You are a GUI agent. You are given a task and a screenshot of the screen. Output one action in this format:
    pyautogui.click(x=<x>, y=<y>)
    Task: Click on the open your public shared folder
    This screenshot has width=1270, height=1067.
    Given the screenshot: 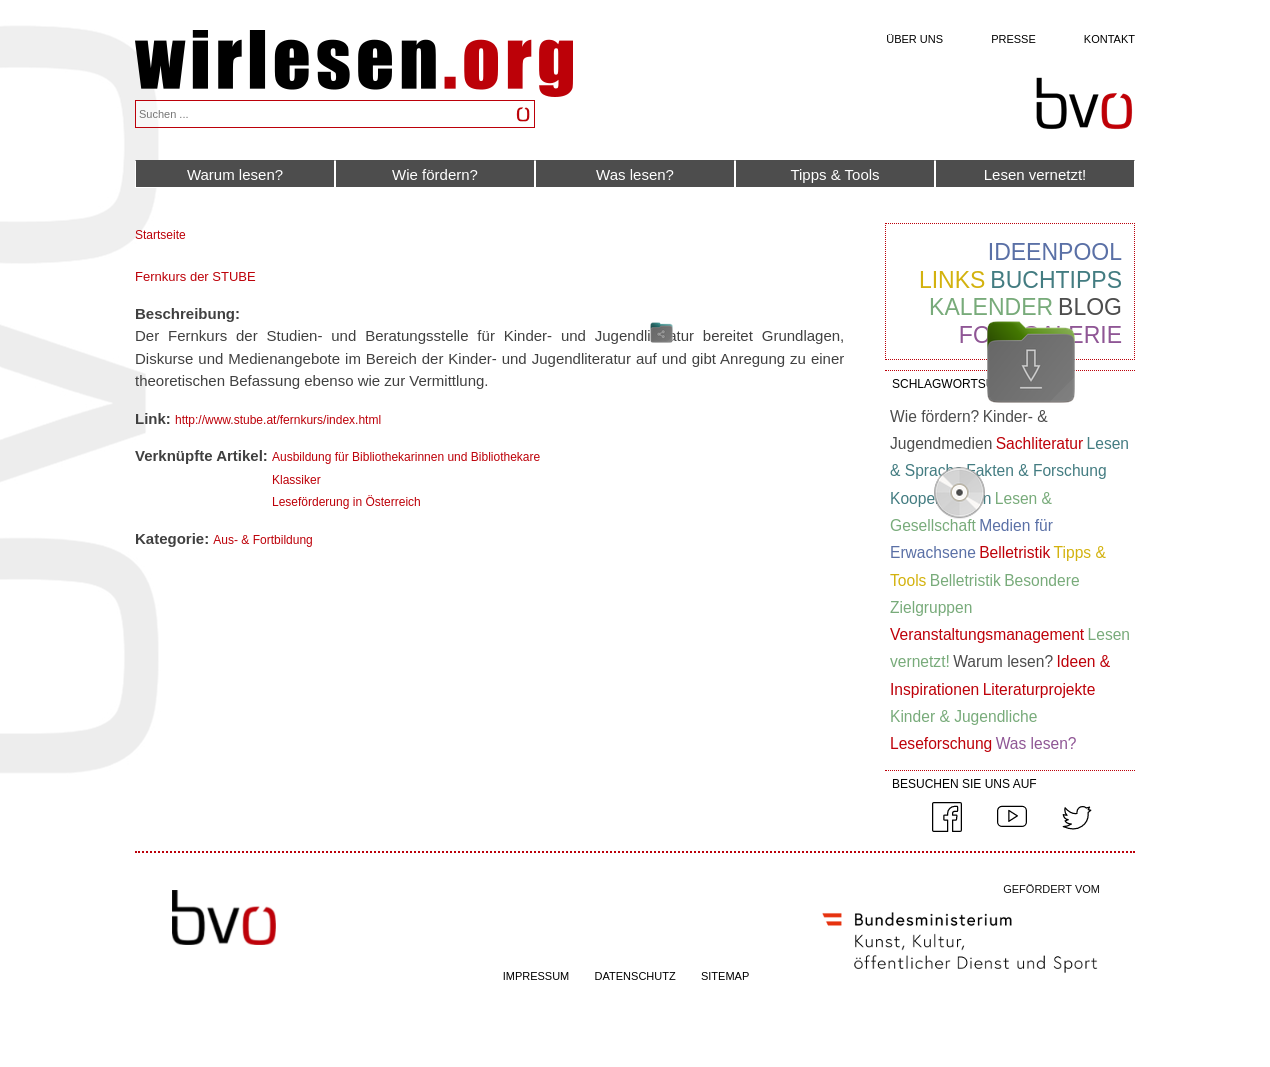 What is the action you would take?
    pyautogui.click(x=661, y=332)
    